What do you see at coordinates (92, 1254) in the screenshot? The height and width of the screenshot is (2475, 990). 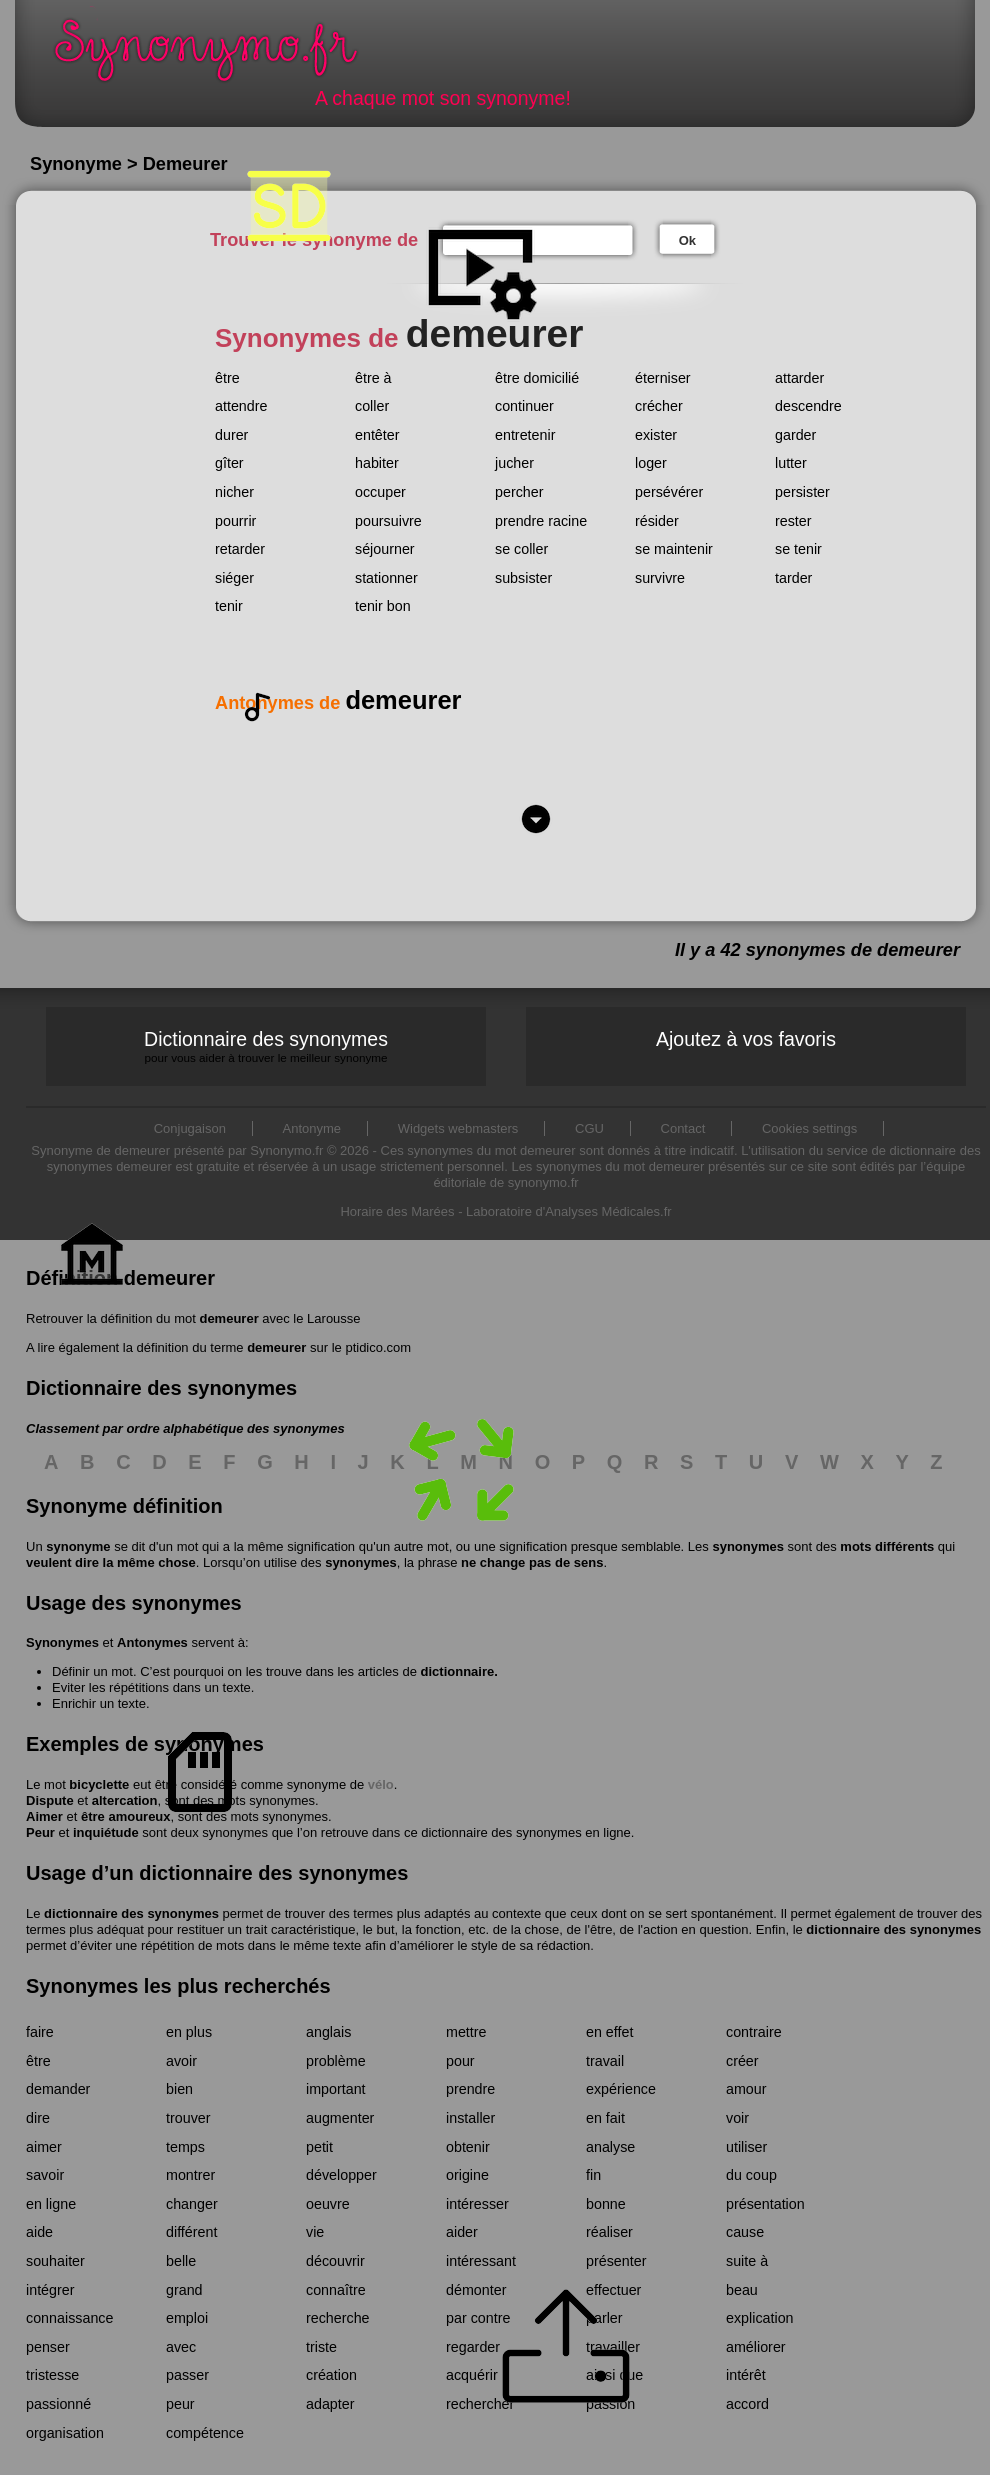 I see `view nearby museums on the map` at bounding box center [92, 1254].